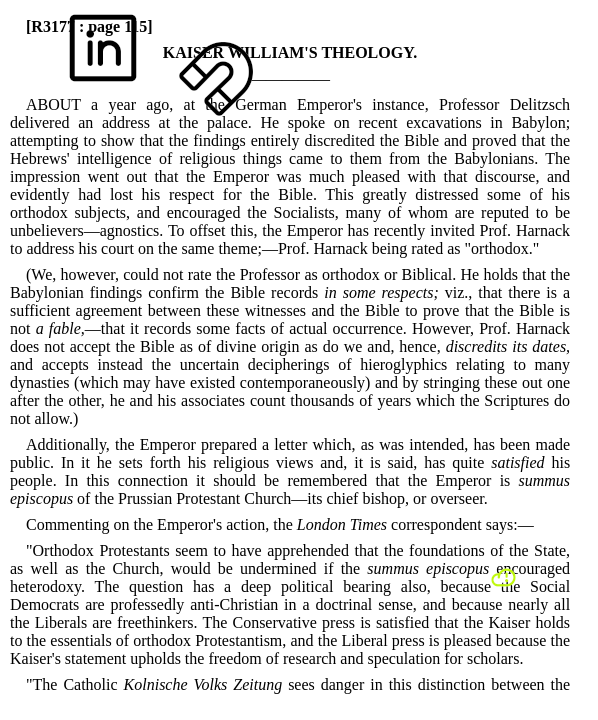 Image resolution: width=598 pixels, height=720 pixels. Describe the element at coordinates (103, 48) in the screenshot. I see `open LinkedIn profile or page` at that location.